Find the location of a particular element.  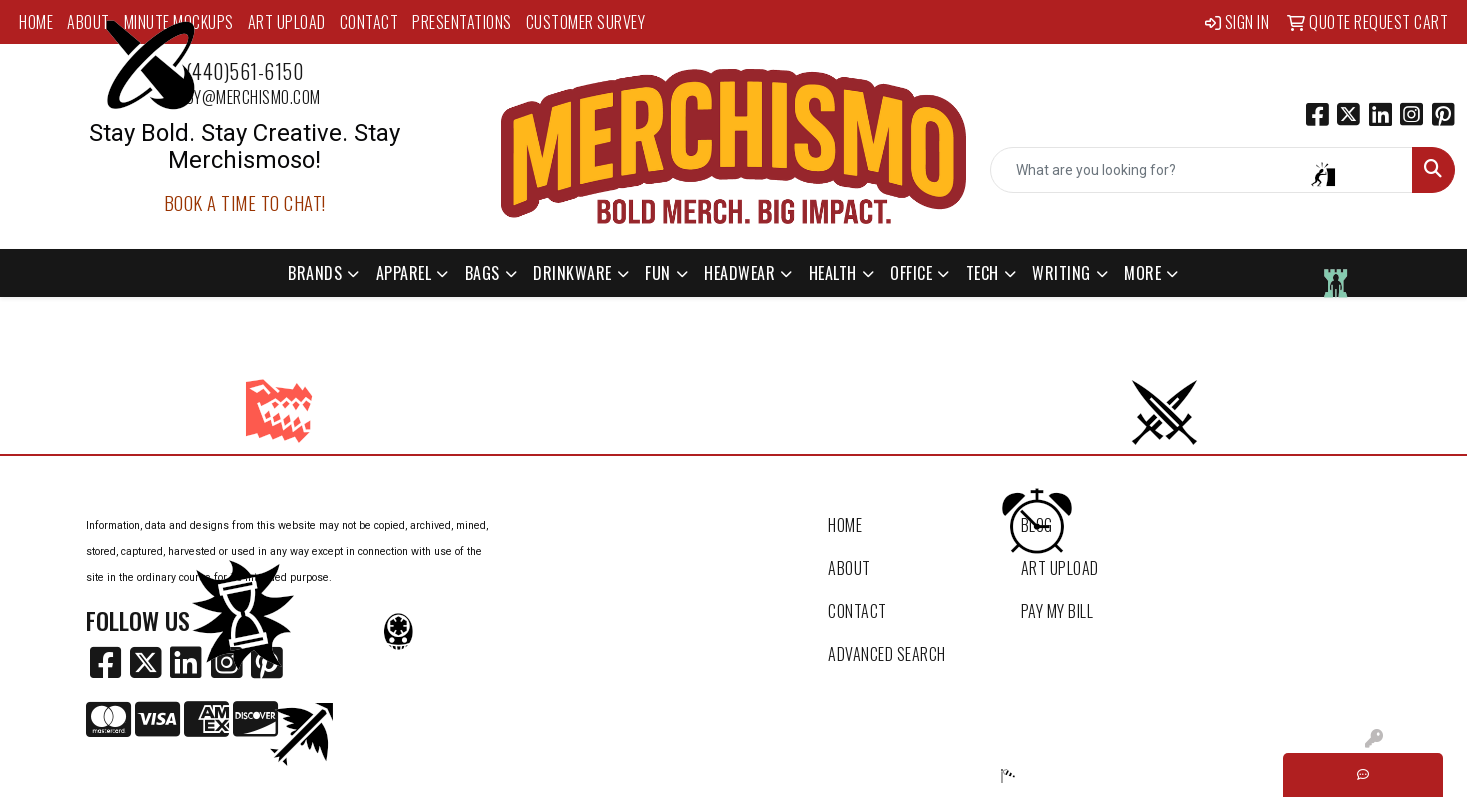

activate hyperspeed or boost ability is located at coordinates (151, 65).